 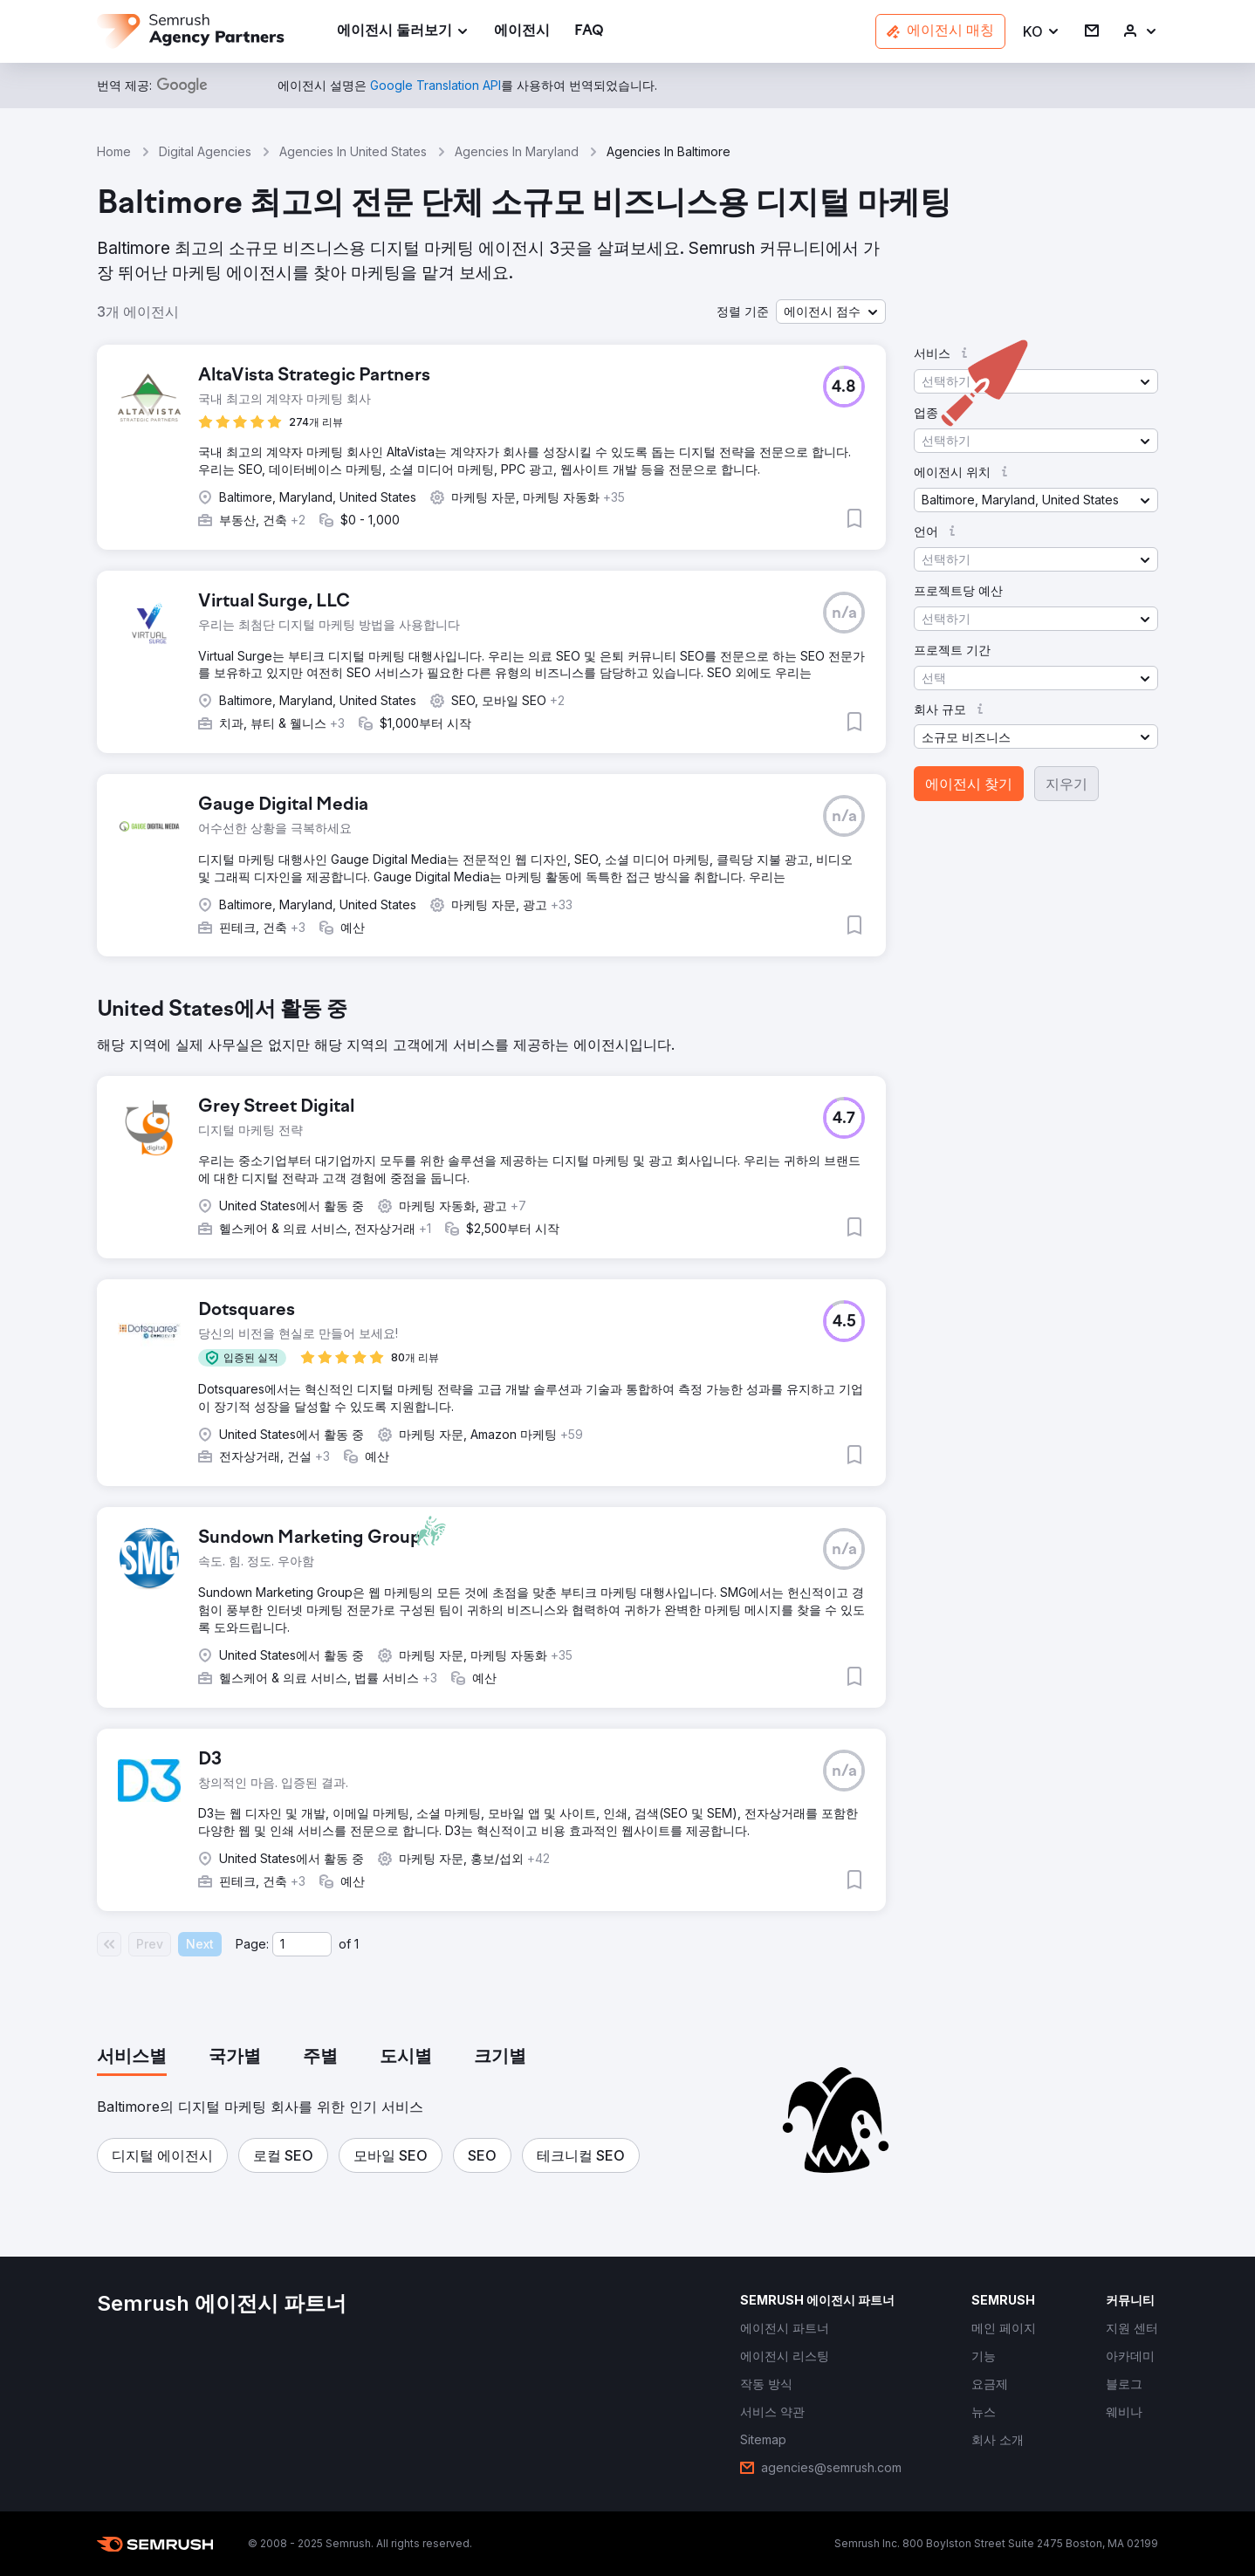 What do you see at coordinates (835, 2120) in the screenshot?
I see `access joke or humor features` at bounding box center [835, 2120].